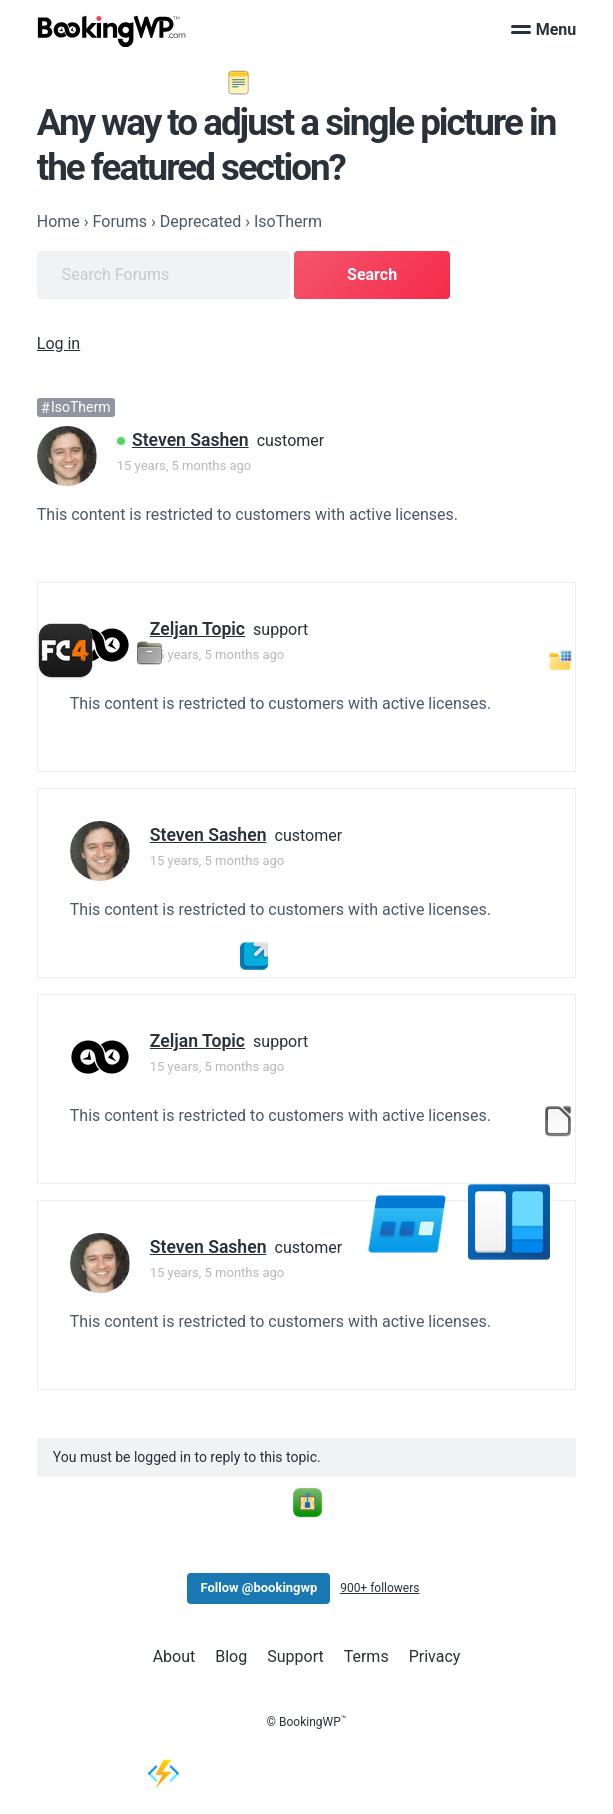  Describe the element at coordinates (163, 1773) in the screenshot. I see `open azure functions app` at that location.